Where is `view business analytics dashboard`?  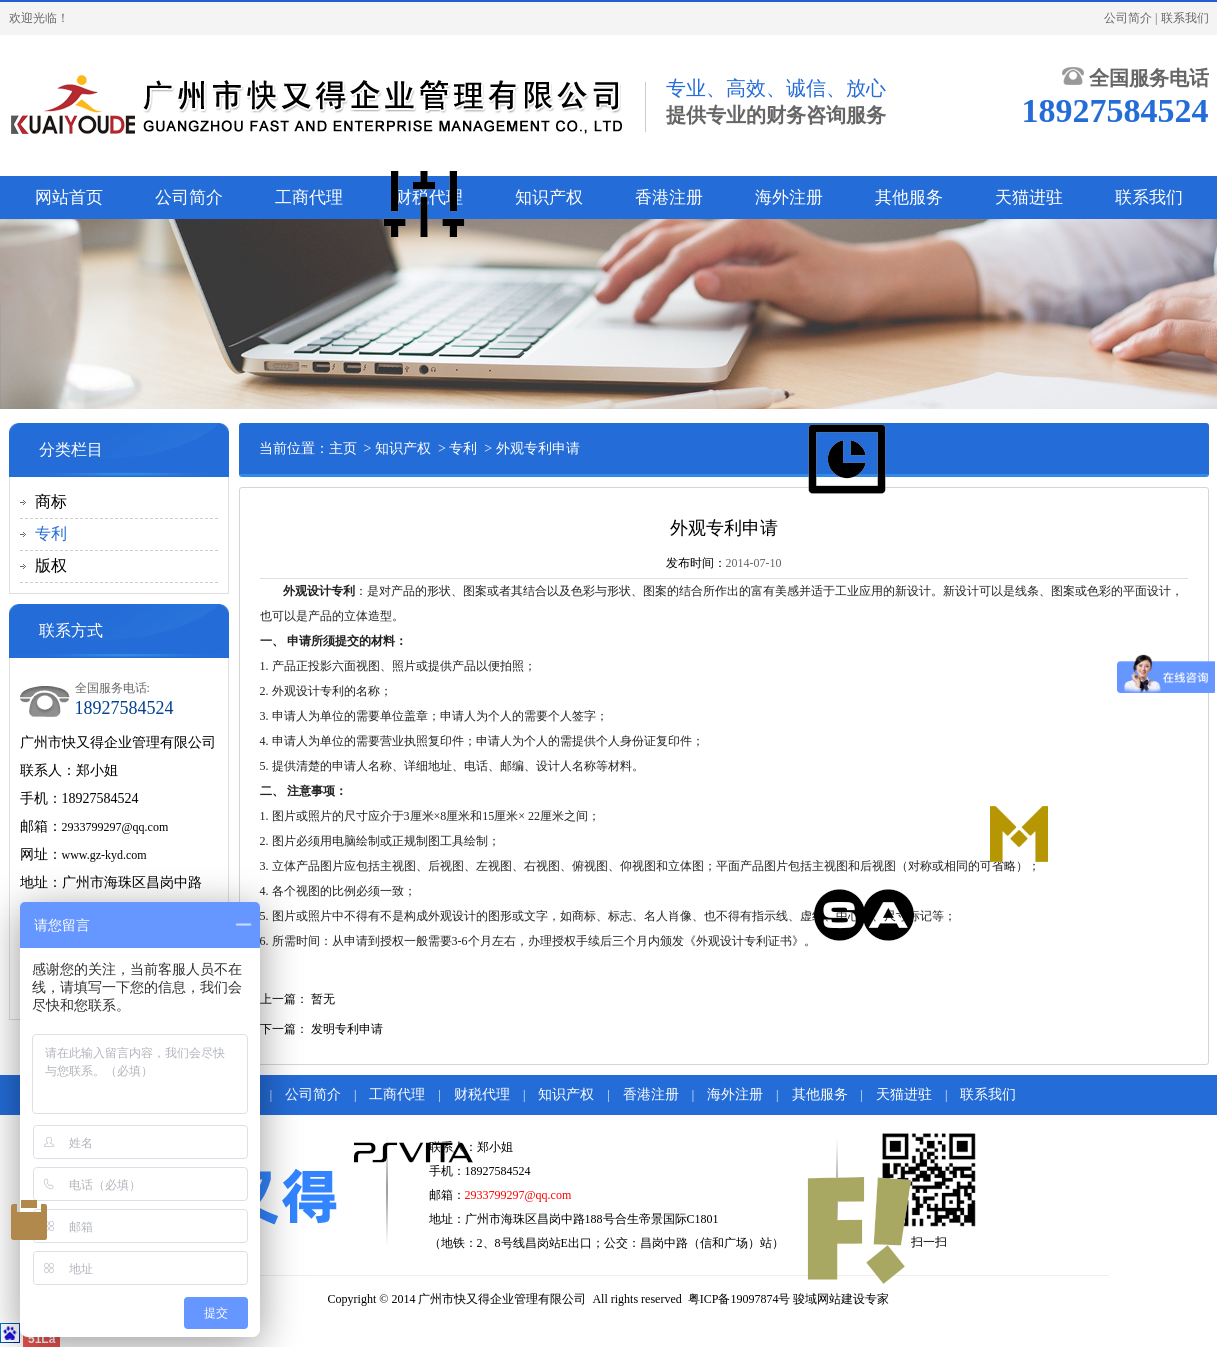
view business analytics dashboard is located at coordinates (847, 459).